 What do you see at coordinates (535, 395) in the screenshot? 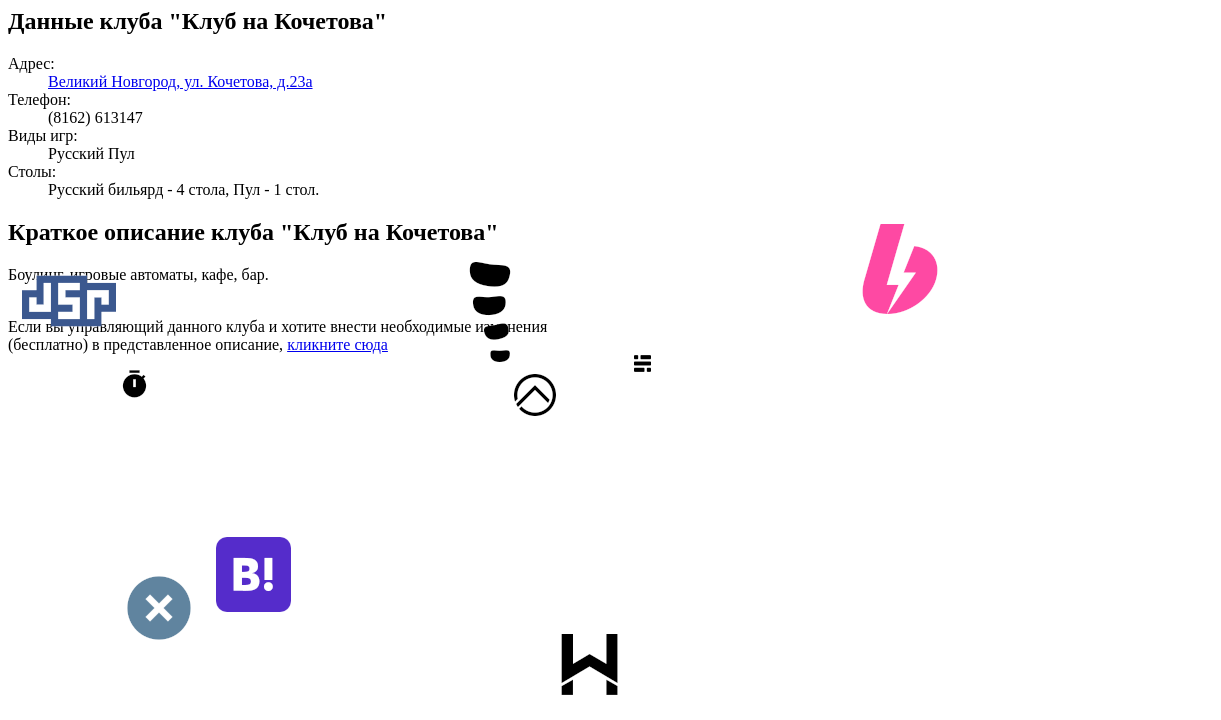
I see `open the openHAB smart home dashboard` at bounding box center [535, 395].